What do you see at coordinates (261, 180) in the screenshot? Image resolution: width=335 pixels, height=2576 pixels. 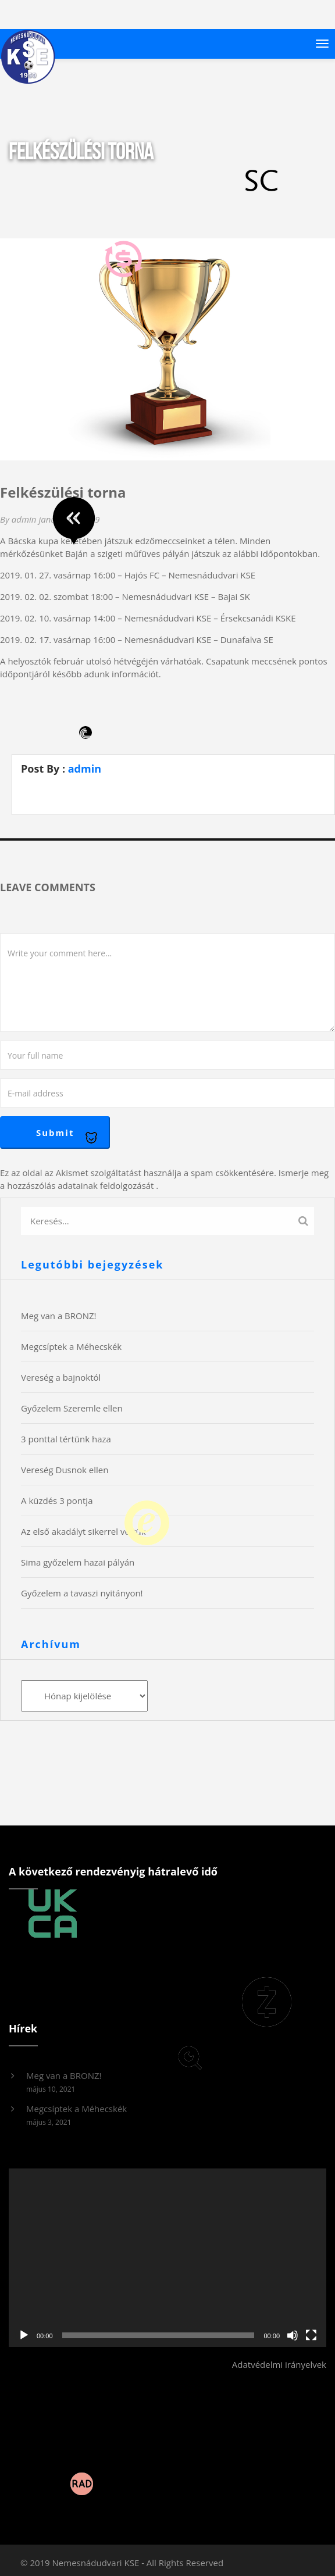 I see `link to Scopus academic database` at bounding box center [261, 180].